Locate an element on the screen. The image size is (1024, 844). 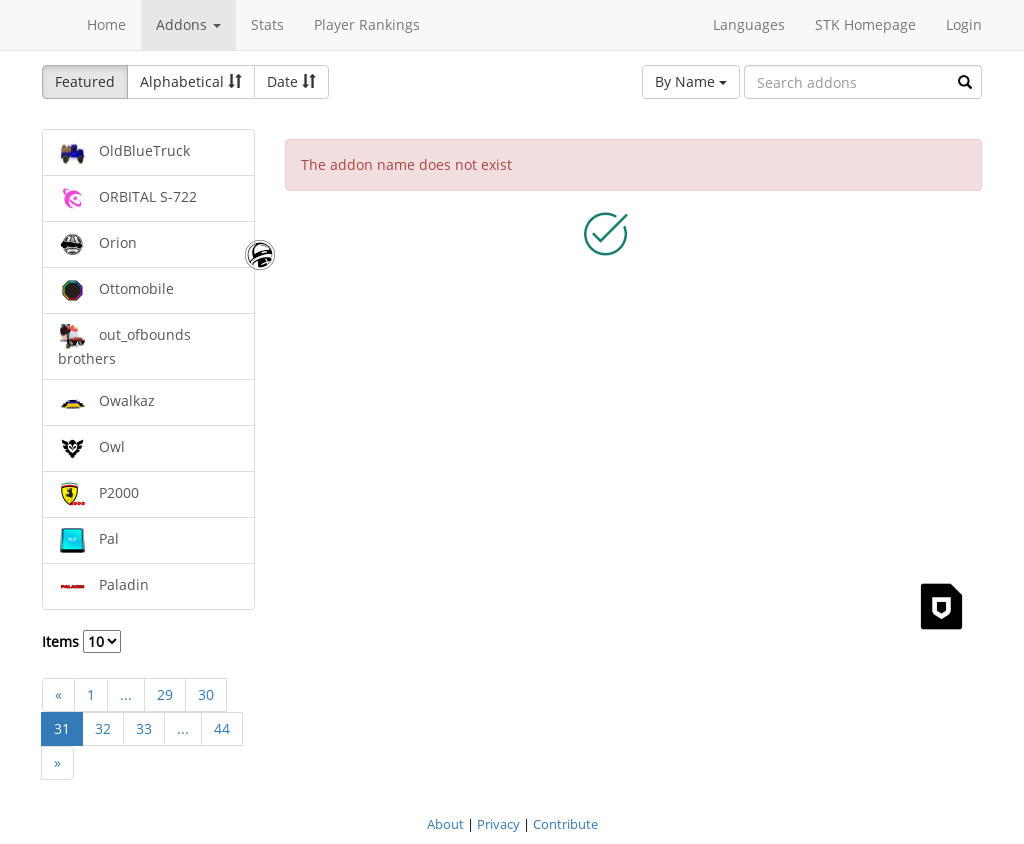
visit alternativeto website to find software alternatives is located at coordinates (260, 255).